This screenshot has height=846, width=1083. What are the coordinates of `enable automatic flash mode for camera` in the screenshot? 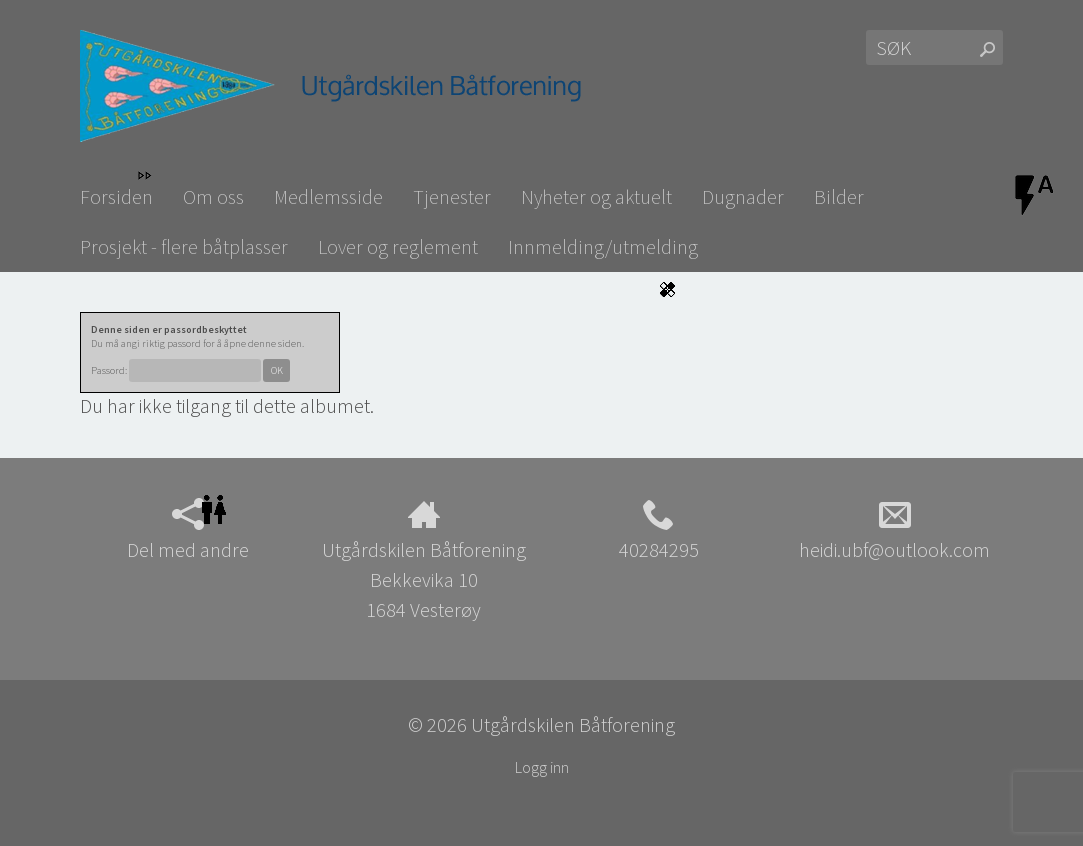 It's located at (1033, 195).